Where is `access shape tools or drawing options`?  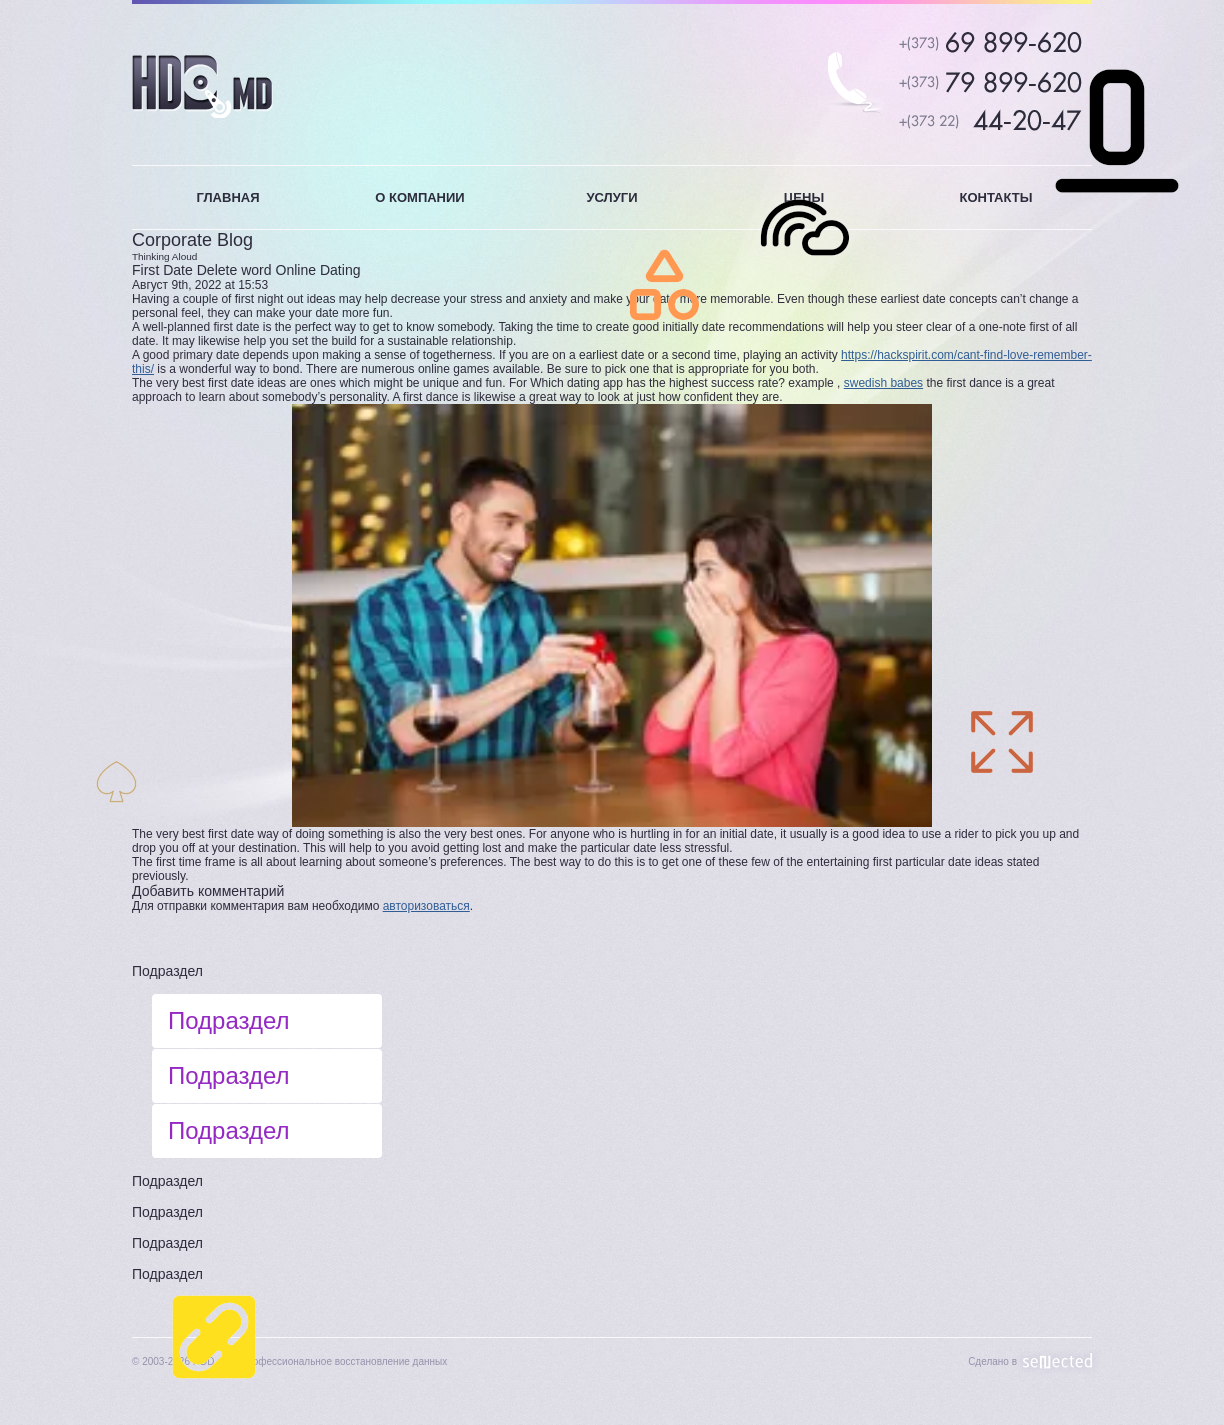
access shape tools or drawing options is located at coordinates (664, 285).